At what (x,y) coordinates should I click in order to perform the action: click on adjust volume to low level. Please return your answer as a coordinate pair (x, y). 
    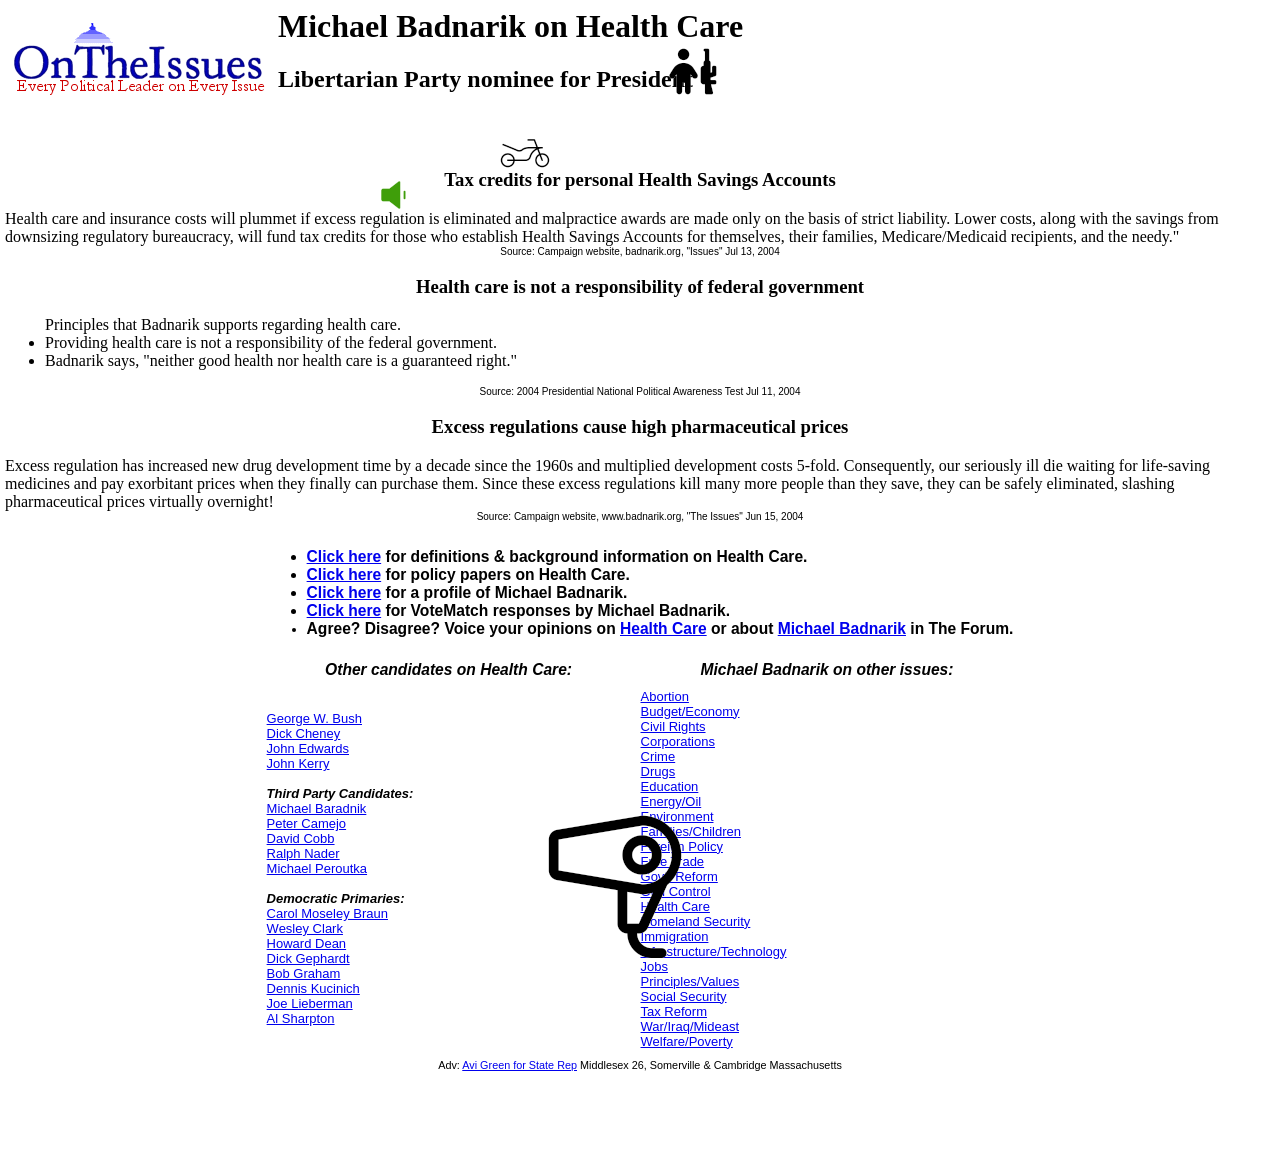
    Looking at the image, I should click on (395, 195).